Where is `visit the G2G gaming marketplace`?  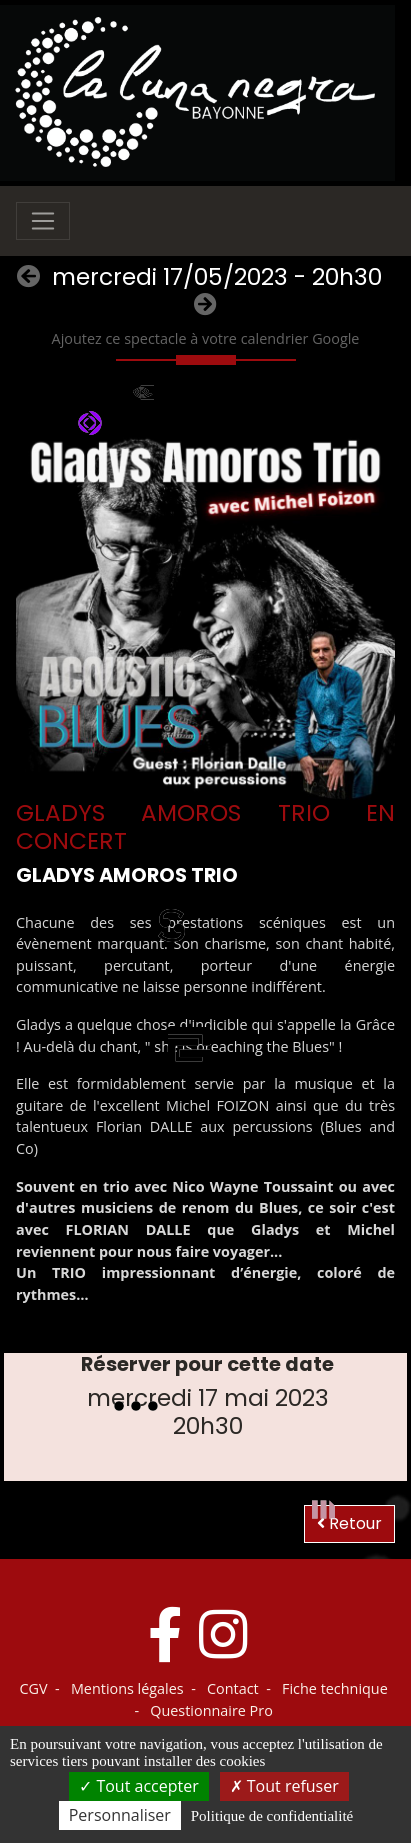 visit the G2G gaming marketplace is located at coordinates (189, 1048).